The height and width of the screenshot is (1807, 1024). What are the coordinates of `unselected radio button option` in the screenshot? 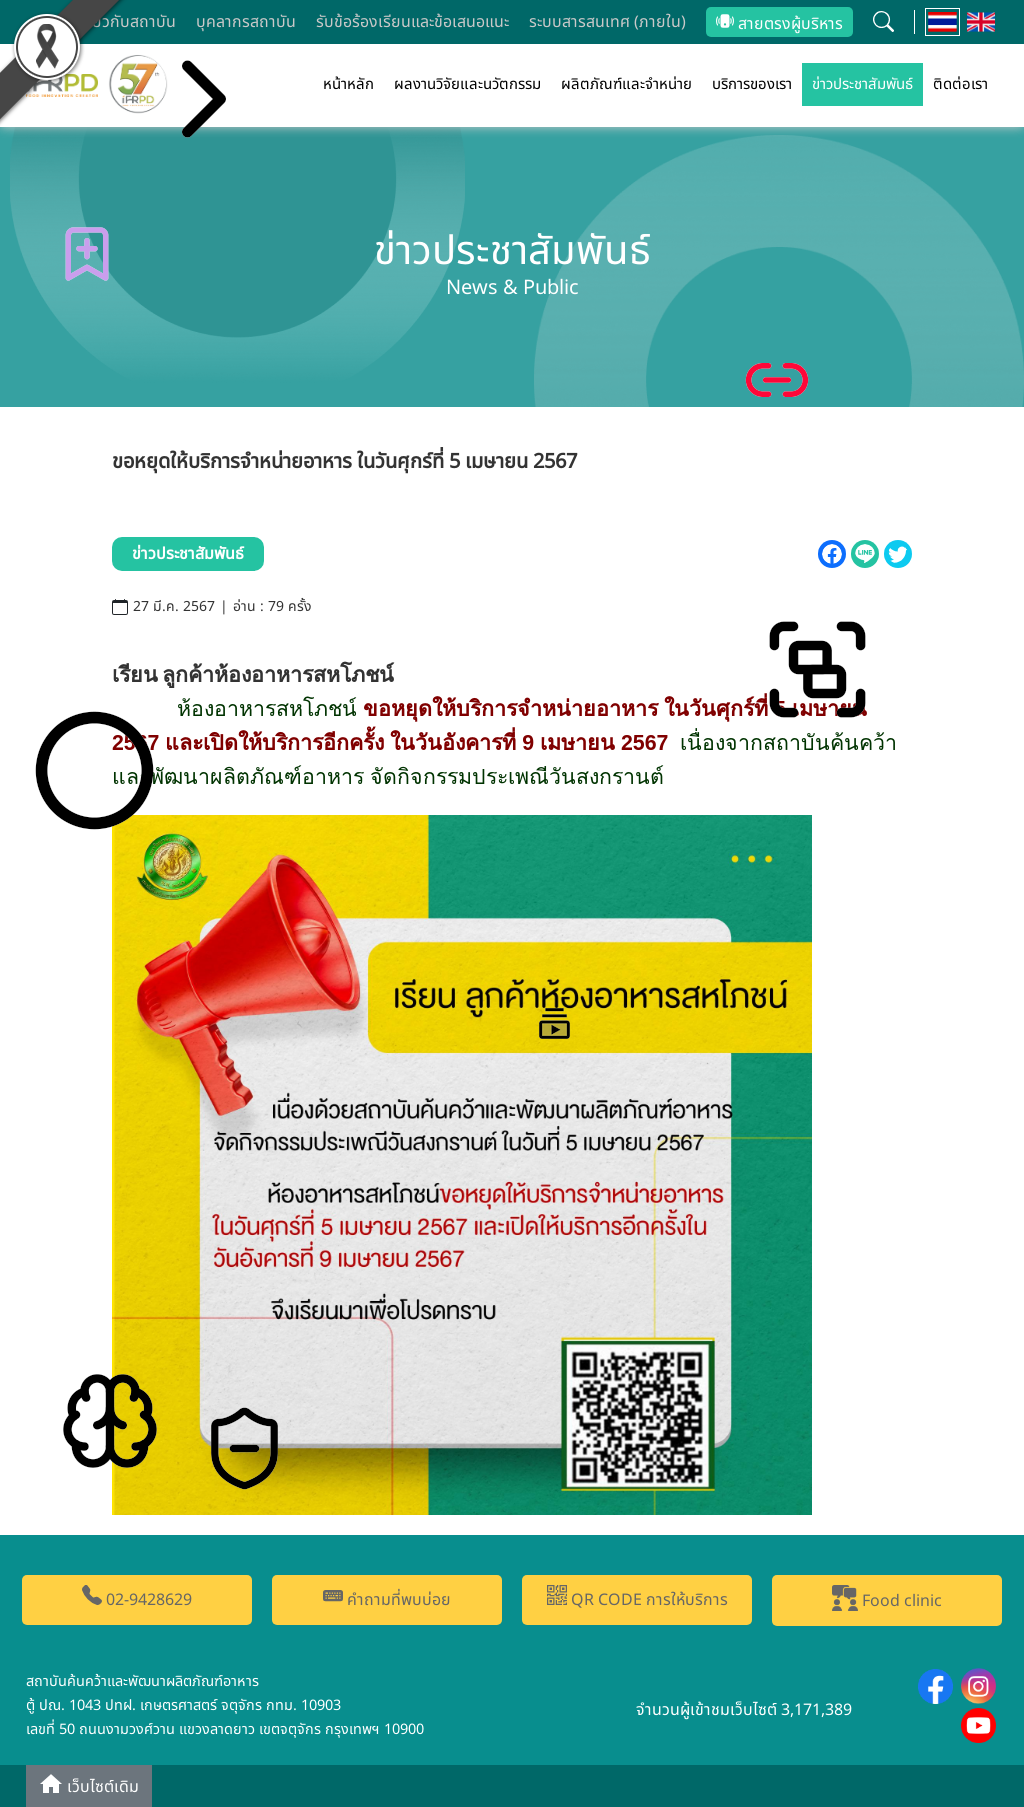 It's located at (94, 770).